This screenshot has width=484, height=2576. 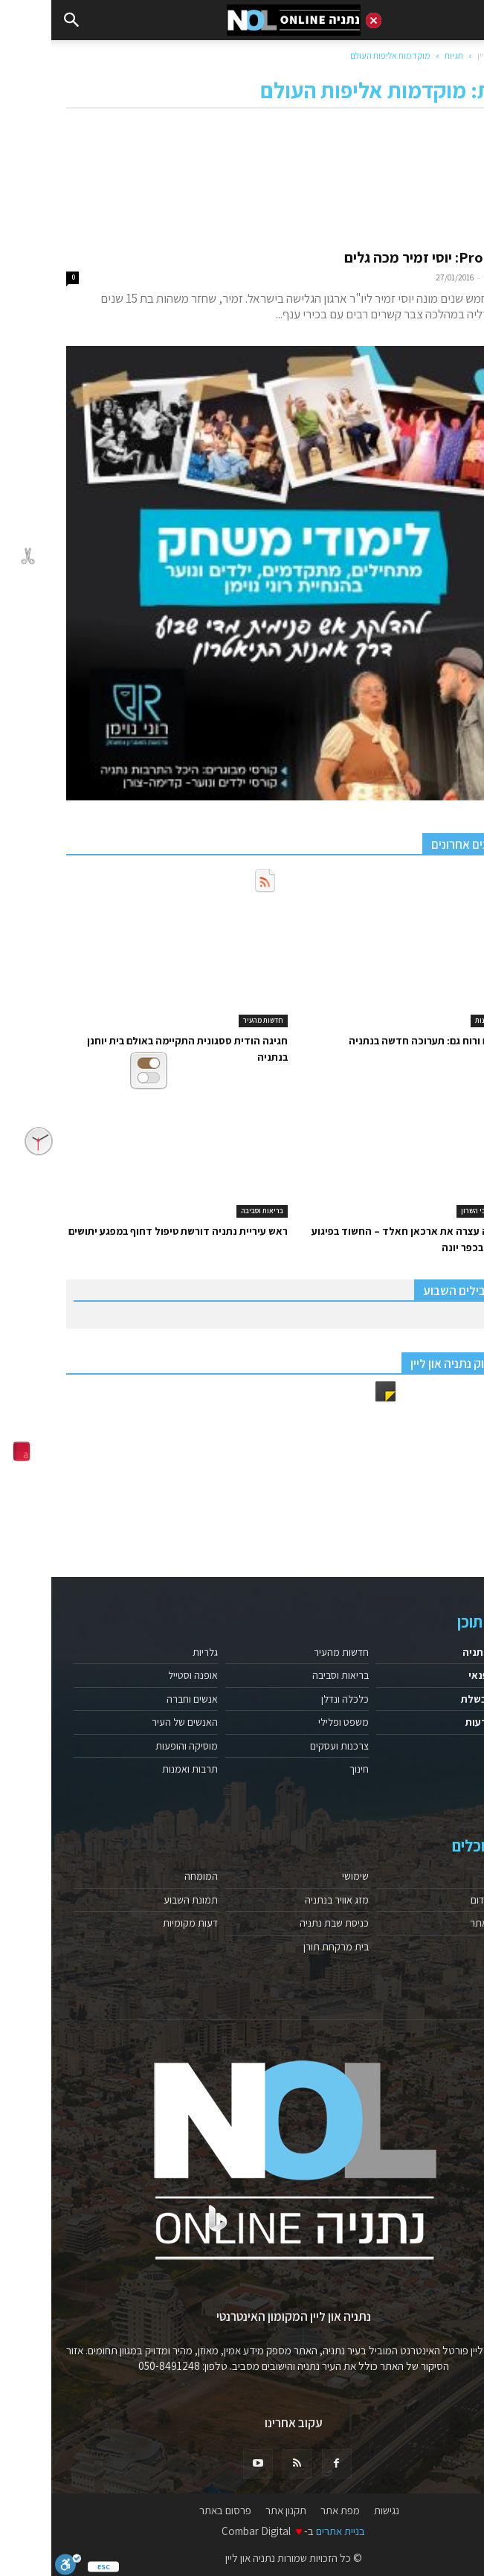 What do you see at coordinates (22, 1451) in the screenshot?
I see `open the dictionary app` at bounding box center [22, 1451].